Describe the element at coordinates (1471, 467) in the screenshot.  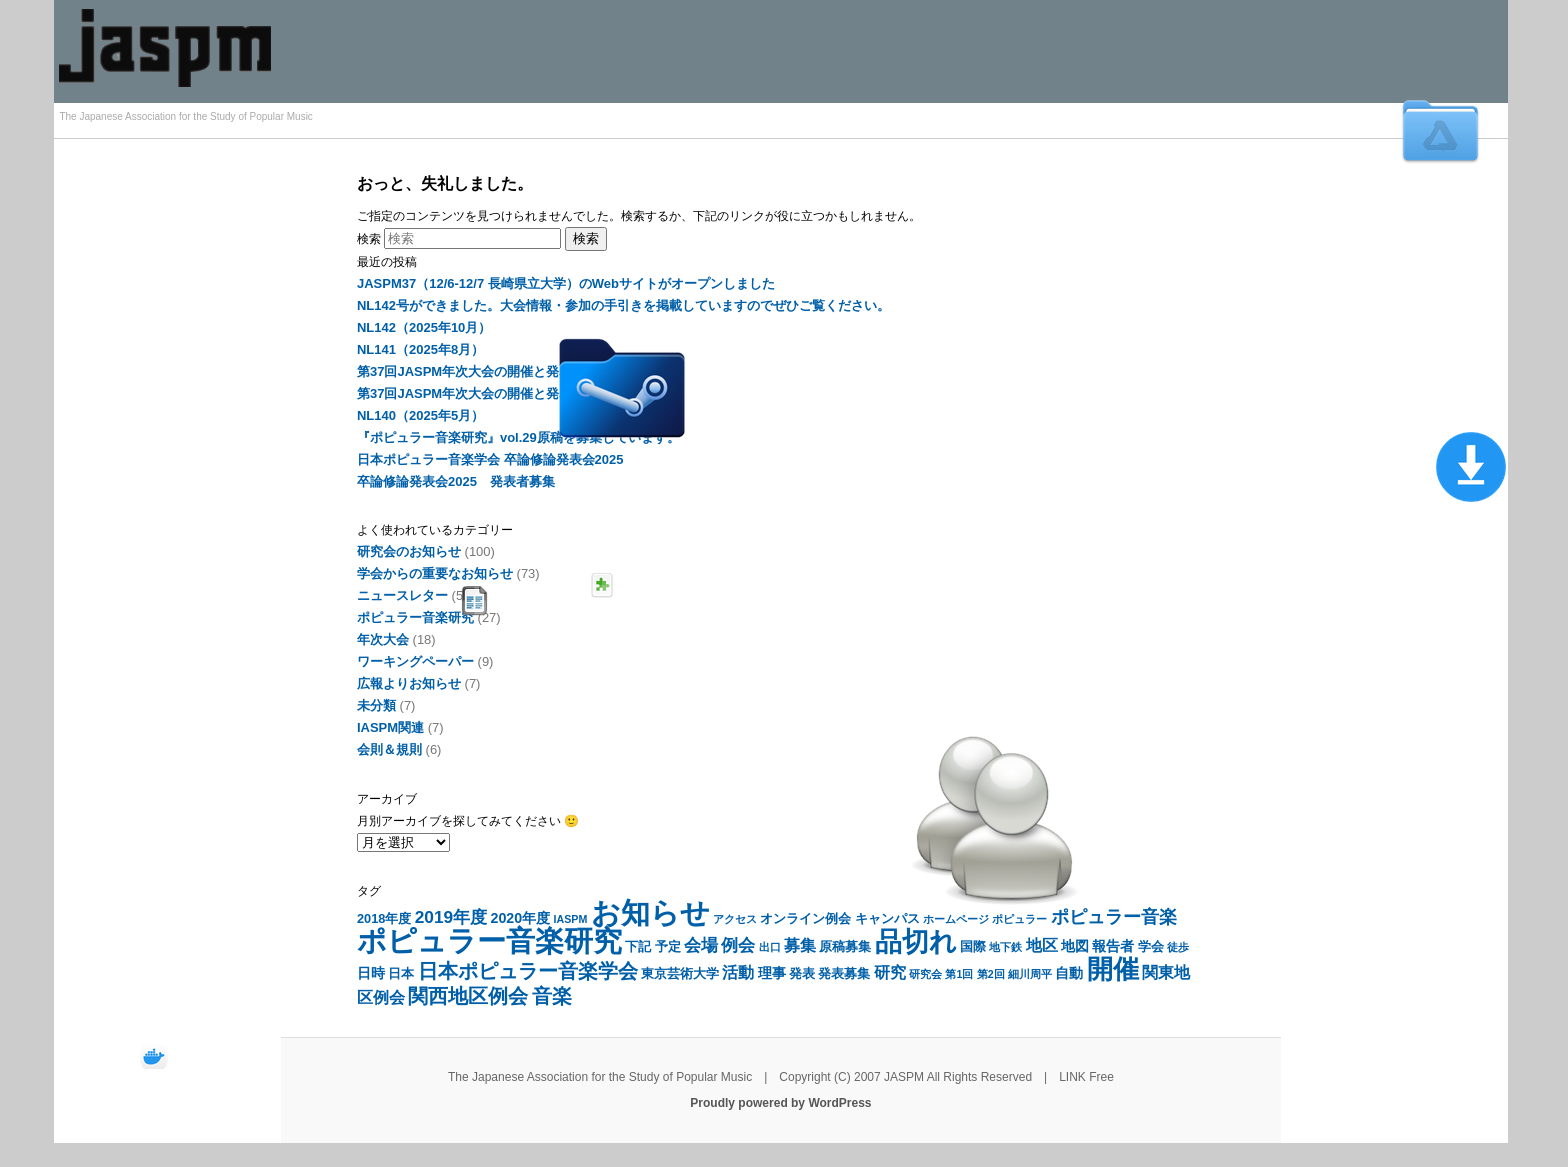
I see `indicates a downloaded or downloading file` at that location.